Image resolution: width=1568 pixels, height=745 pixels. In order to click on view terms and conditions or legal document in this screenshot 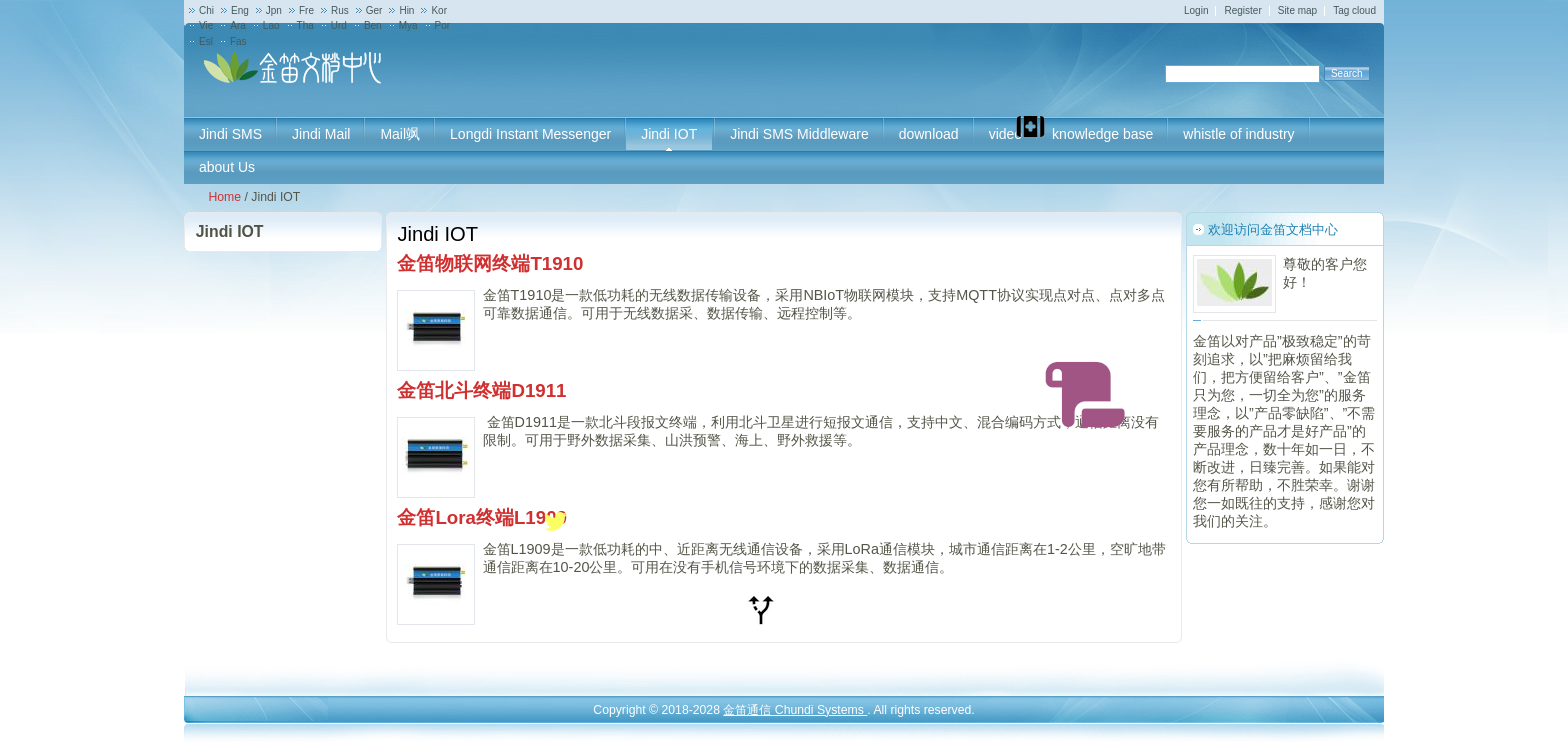, I will do `click(1087, 394)`.